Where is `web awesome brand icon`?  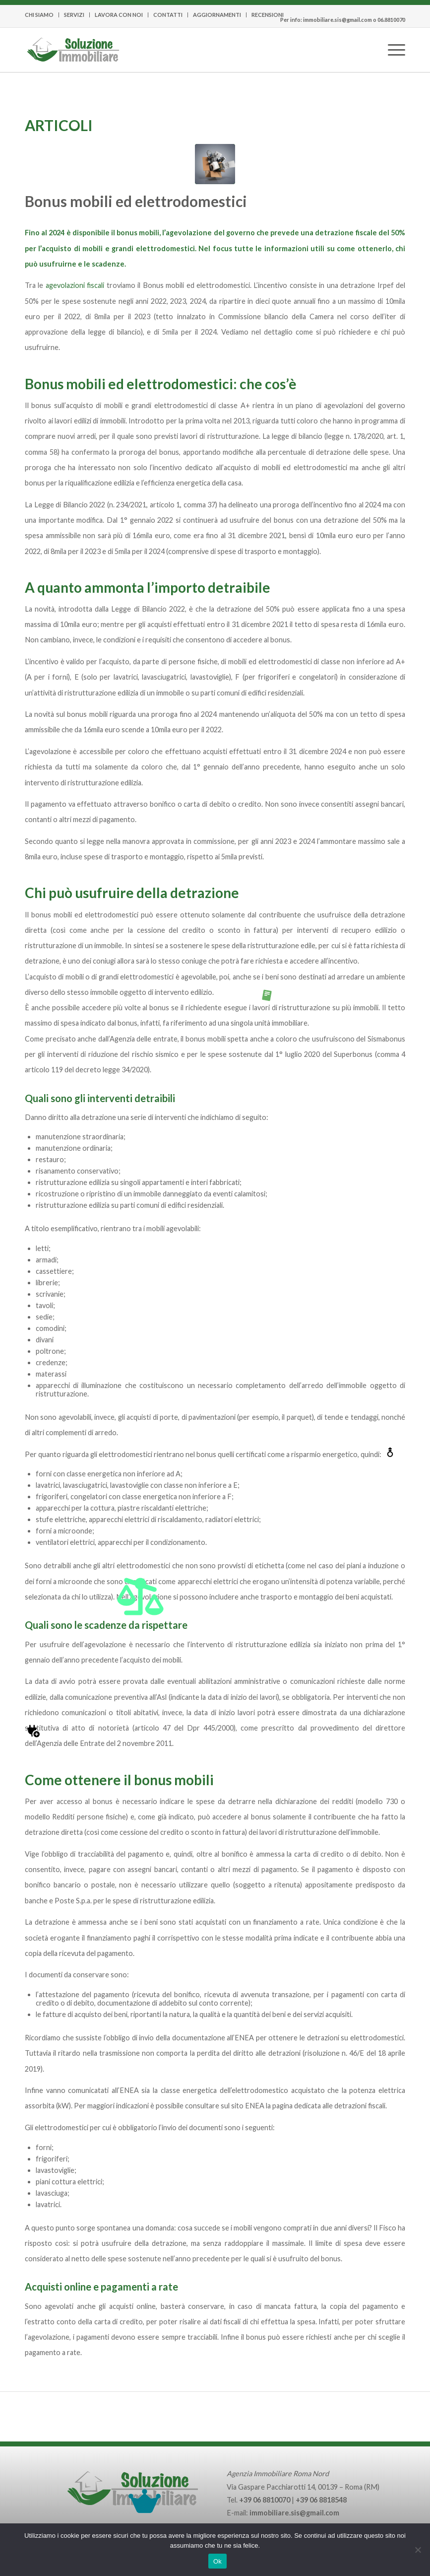
web awesome brand icon is located at coordinates (144, 2502).